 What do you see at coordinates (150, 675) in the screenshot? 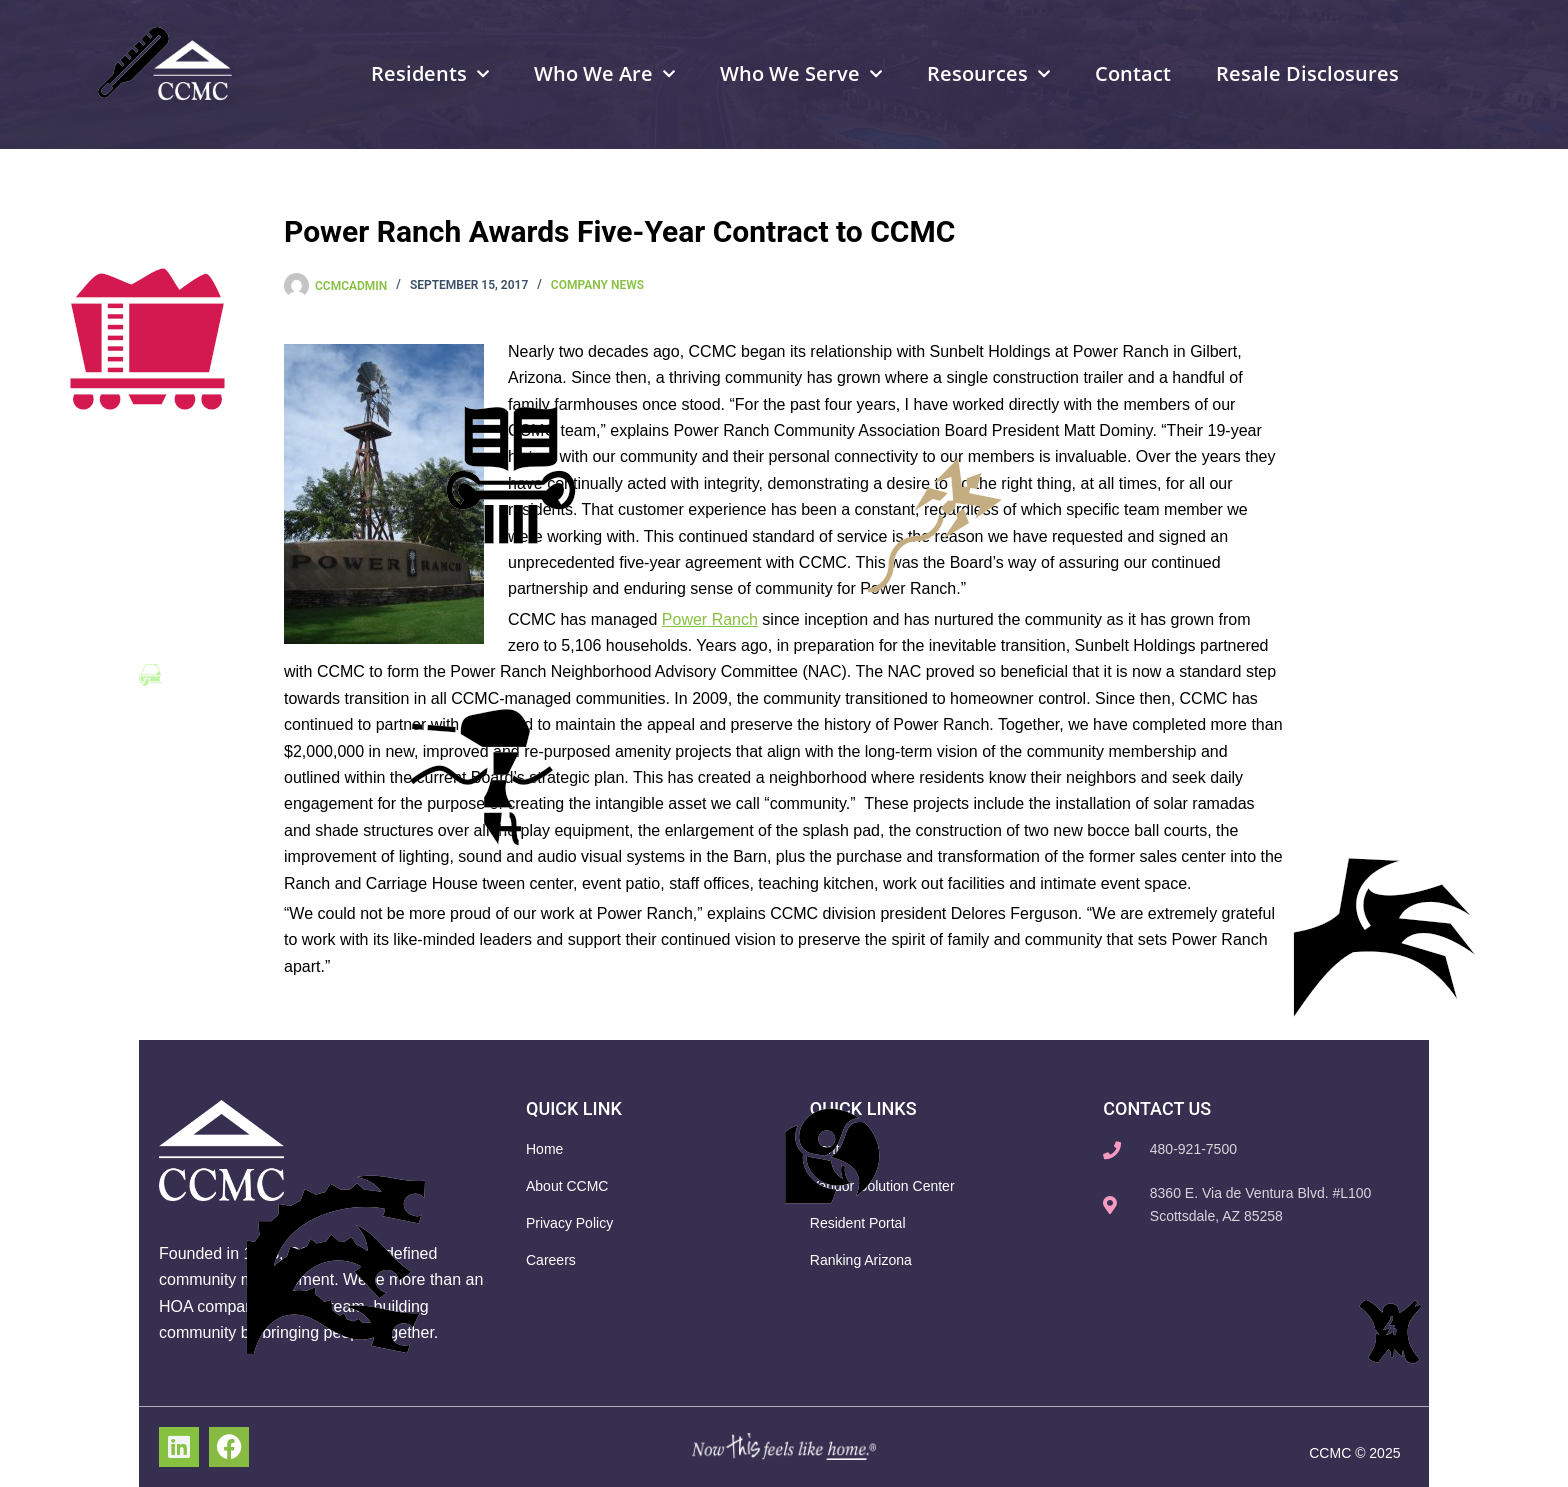
I see `save this item for later` at bounding box center [150, 675].